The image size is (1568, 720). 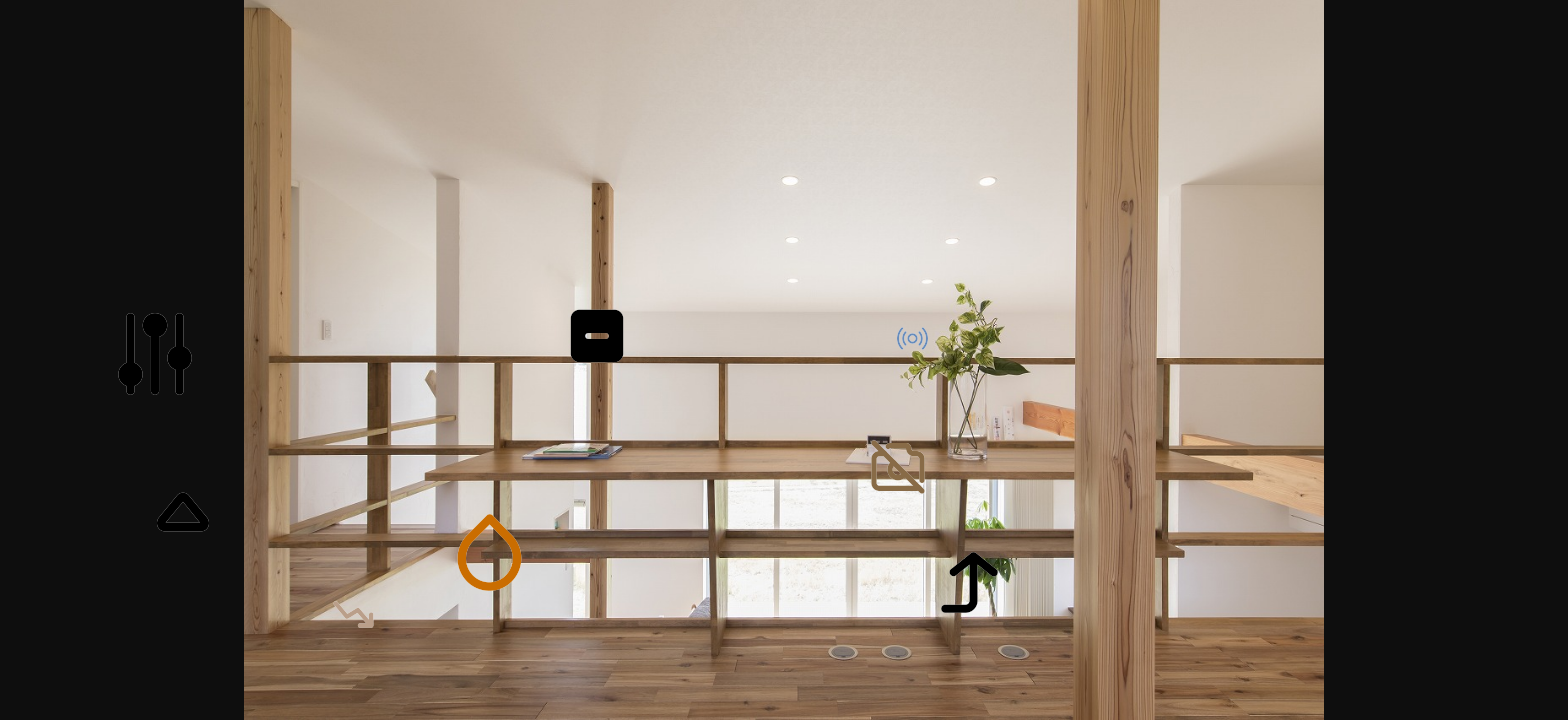 I want to click on open settings or preferences, so click(x=155, y=354).